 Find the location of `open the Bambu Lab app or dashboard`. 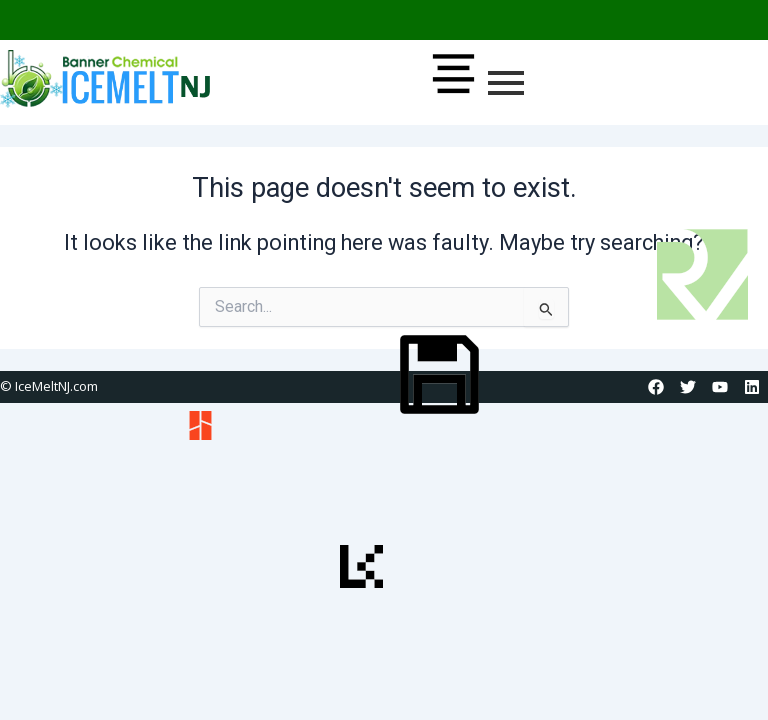

open the Bambu Lab app or dashboard is located at coordinates (200, 425).